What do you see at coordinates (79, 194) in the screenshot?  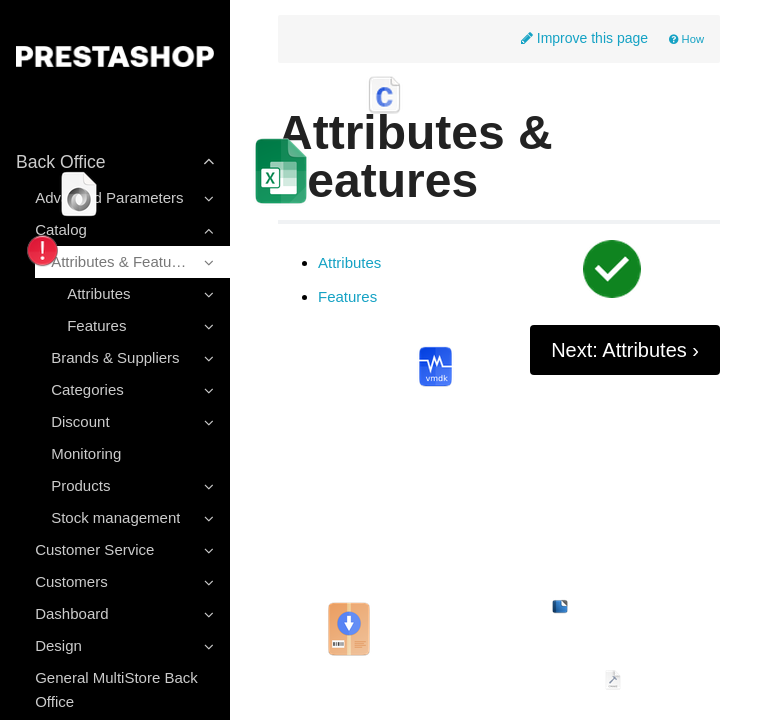 I see `a JSON file type indicator` at bounding box center [79, 194].